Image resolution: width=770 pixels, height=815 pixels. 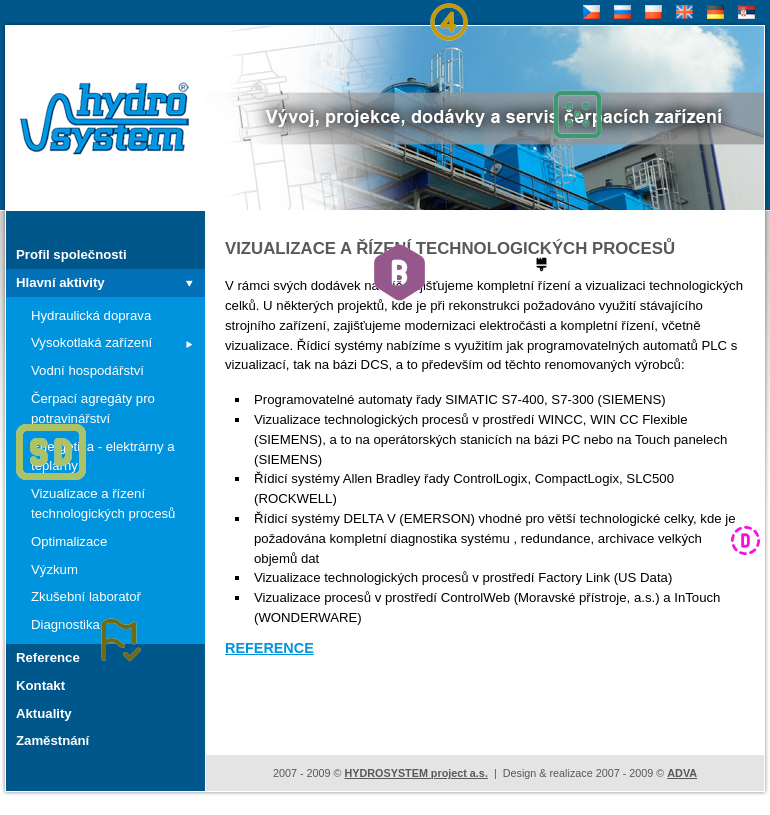 I want to click on indicates step four in a multi-step process, so click(x=449, y=22).